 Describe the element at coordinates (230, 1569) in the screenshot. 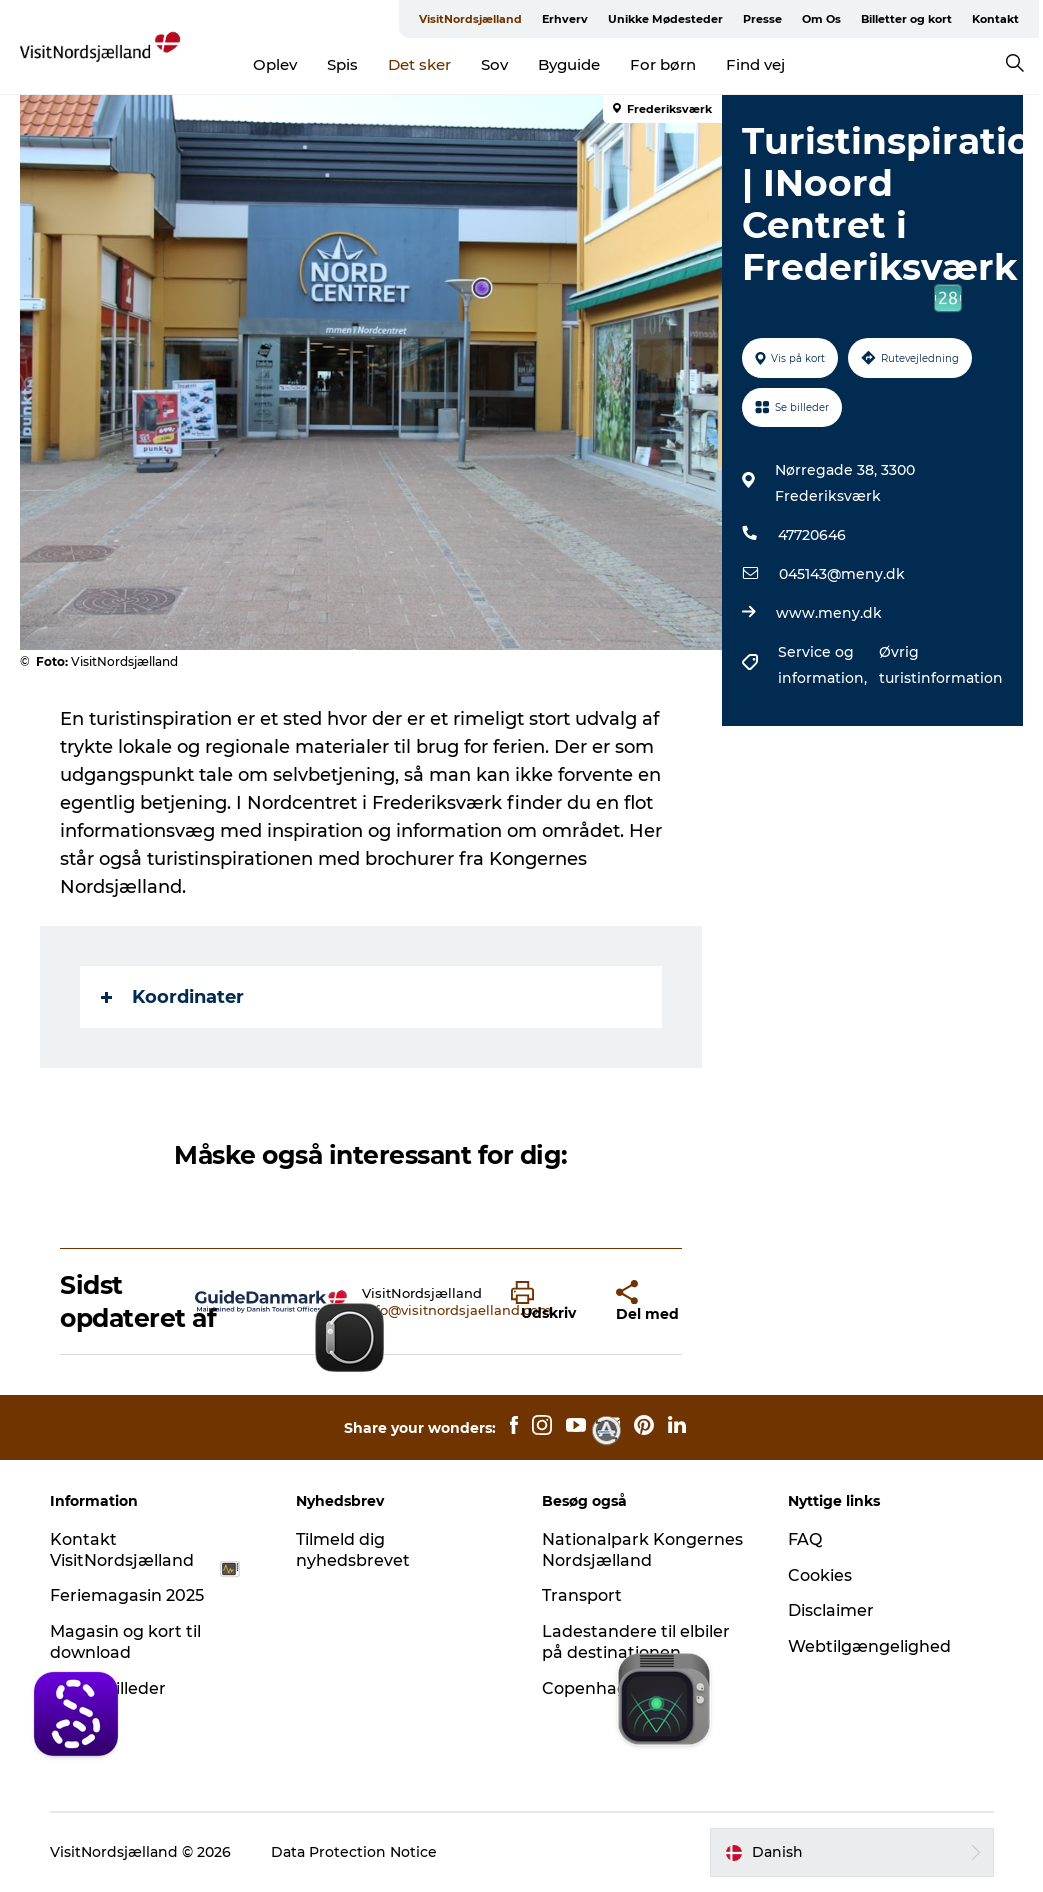

I see `open system monitor application` at that location.